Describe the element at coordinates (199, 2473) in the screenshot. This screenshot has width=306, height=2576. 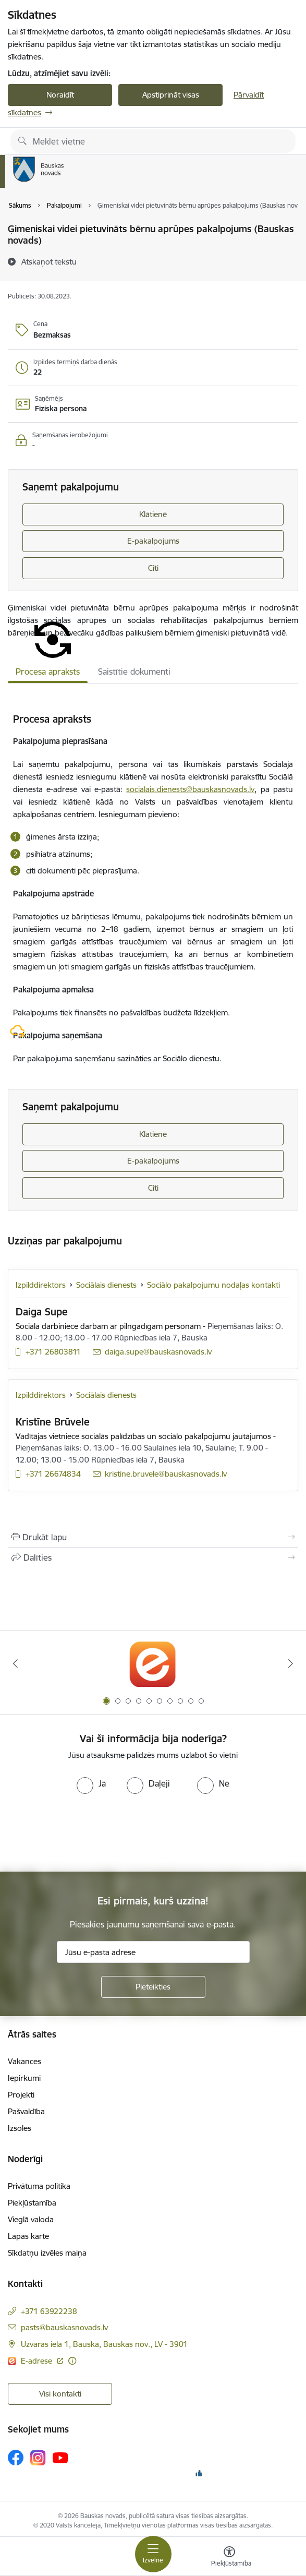
I see `like or upvote content` at that location.